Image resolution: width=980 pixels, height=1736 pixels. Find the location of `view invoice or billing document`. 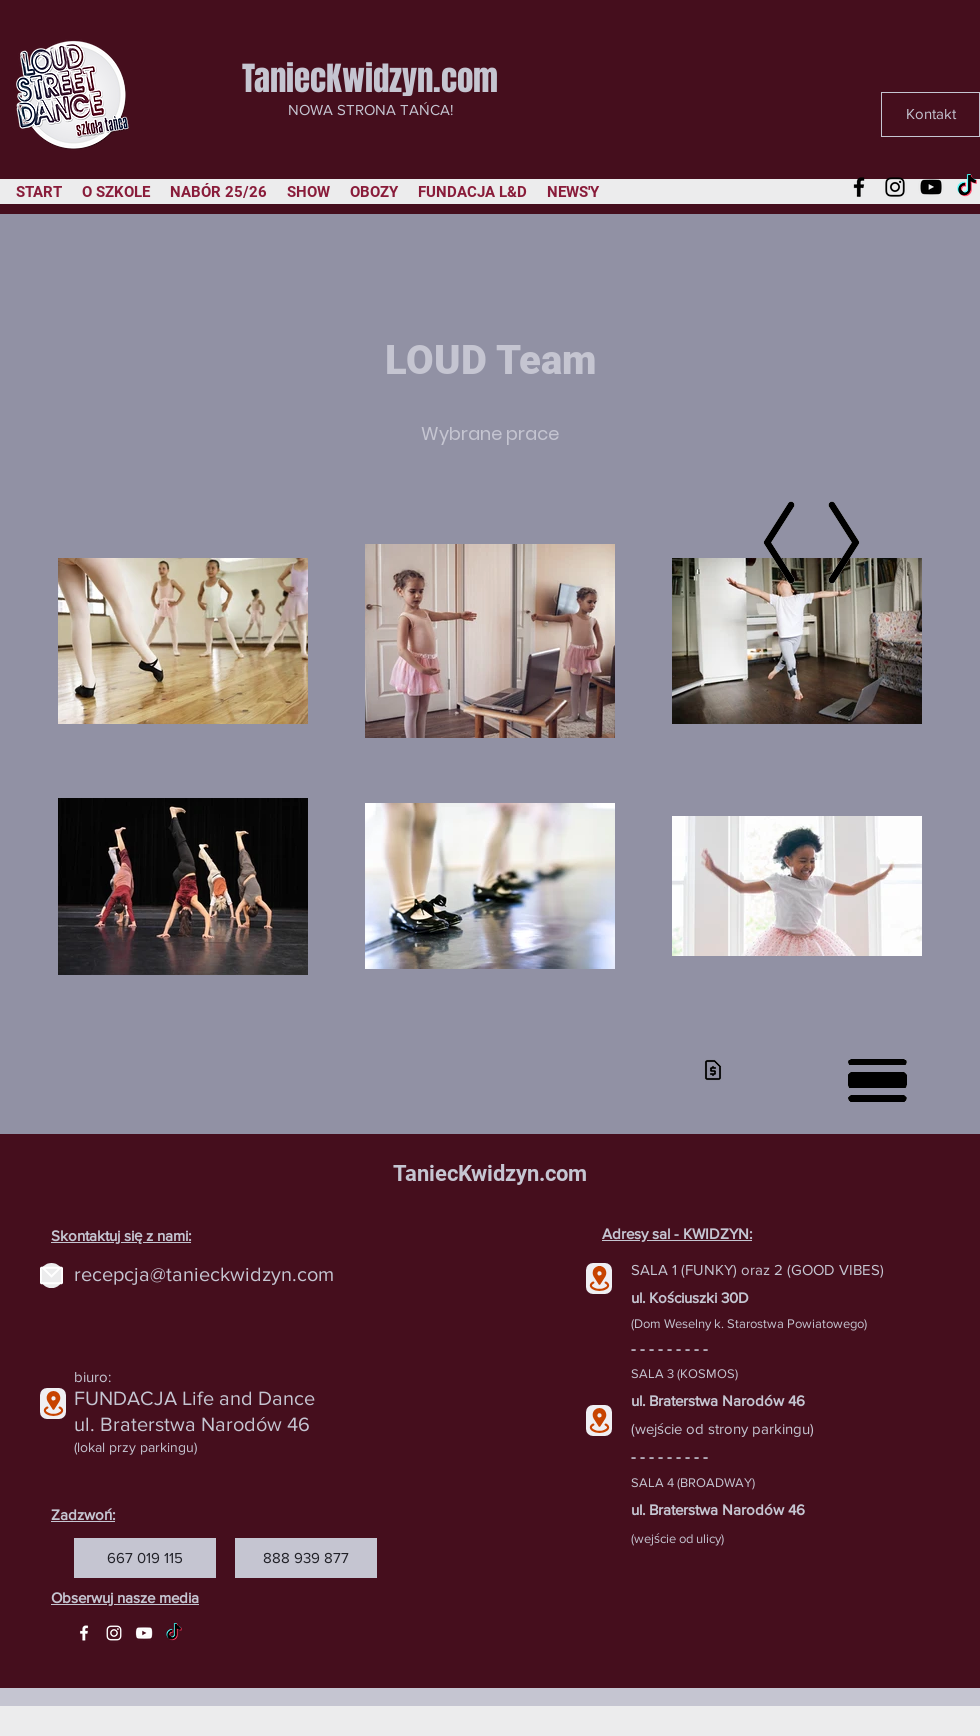

view invoice or billing document is located at coordinates (713, 1070).